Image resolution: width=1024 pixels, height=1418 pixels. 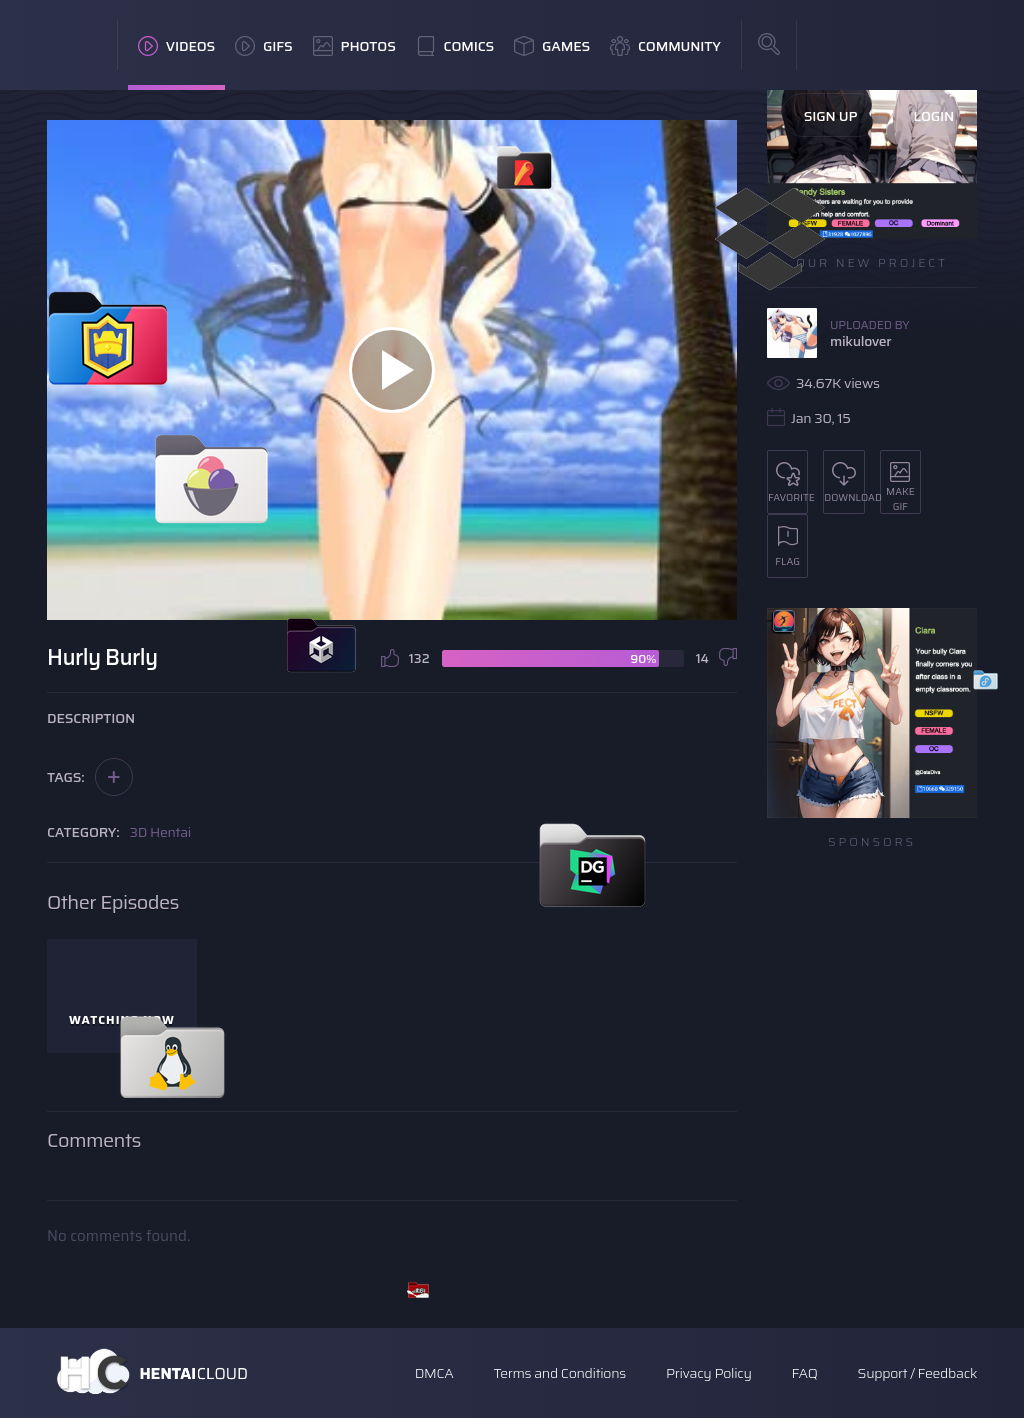 What do you see at coordinates (770, 243) in the screenshot?
I see `open Dropbox cloud storage` at bounding box center [770, 243].